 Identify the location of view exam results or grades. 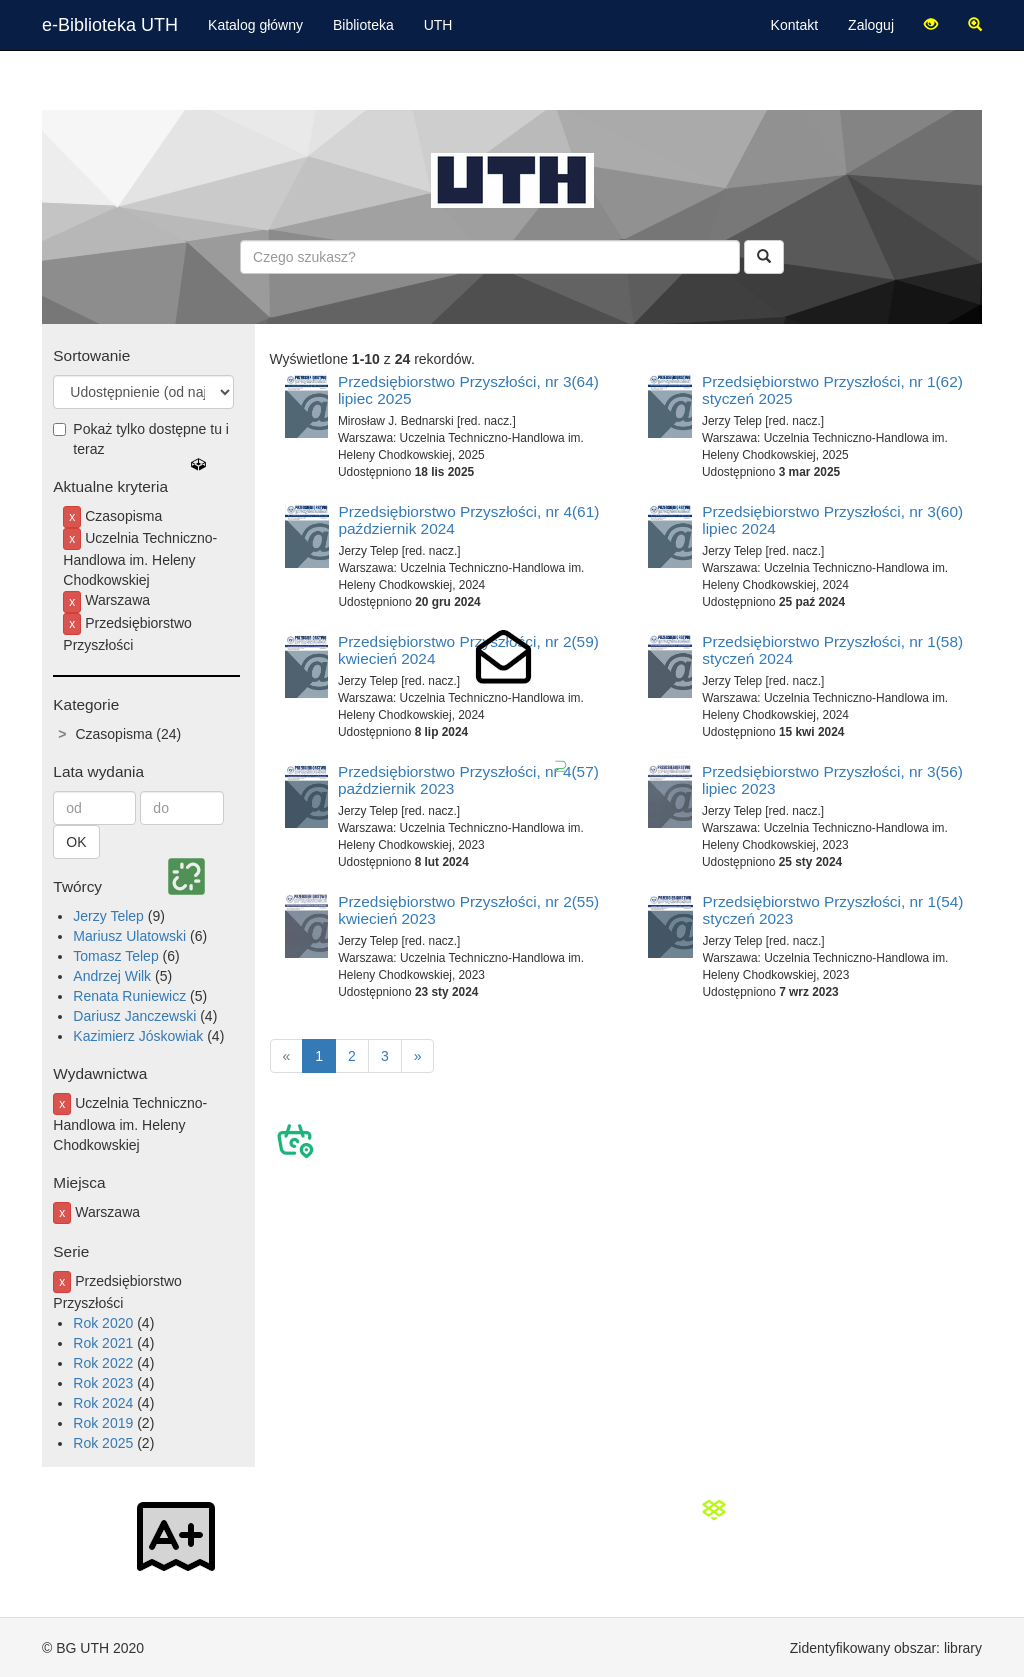
(176, 1535).